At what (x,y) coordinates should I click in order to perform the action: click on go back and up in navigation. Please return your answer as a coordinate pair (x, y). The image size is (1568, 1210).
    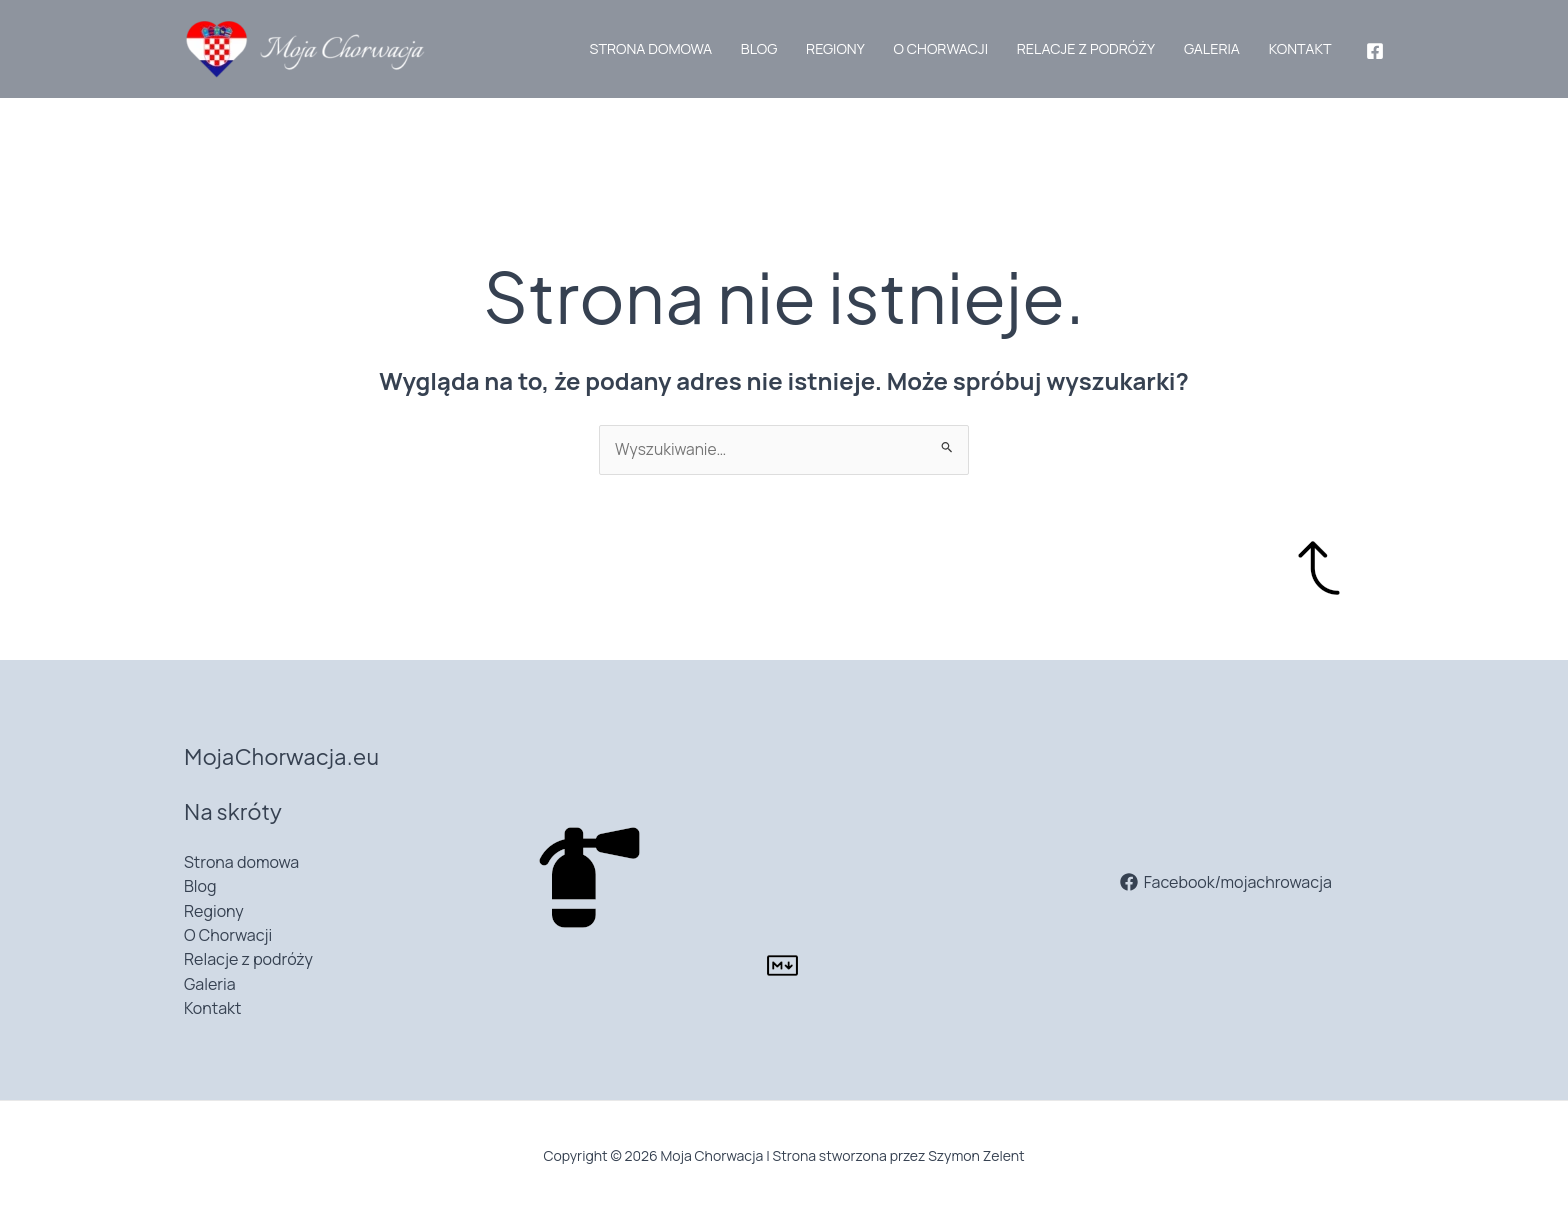
    Looking at the image, I should click on (1319, 568).